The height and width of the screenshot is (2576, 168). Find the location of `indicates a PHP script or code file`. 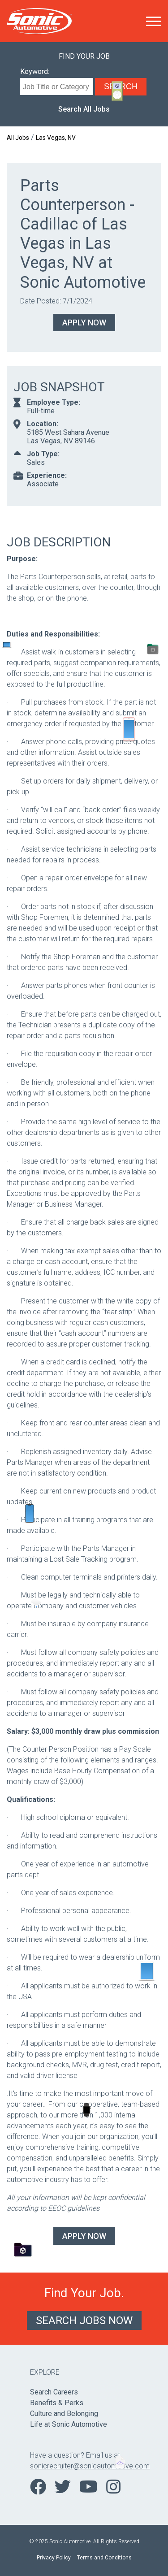

indicates a PHP script or code file is located at coordinates (120, 2462).